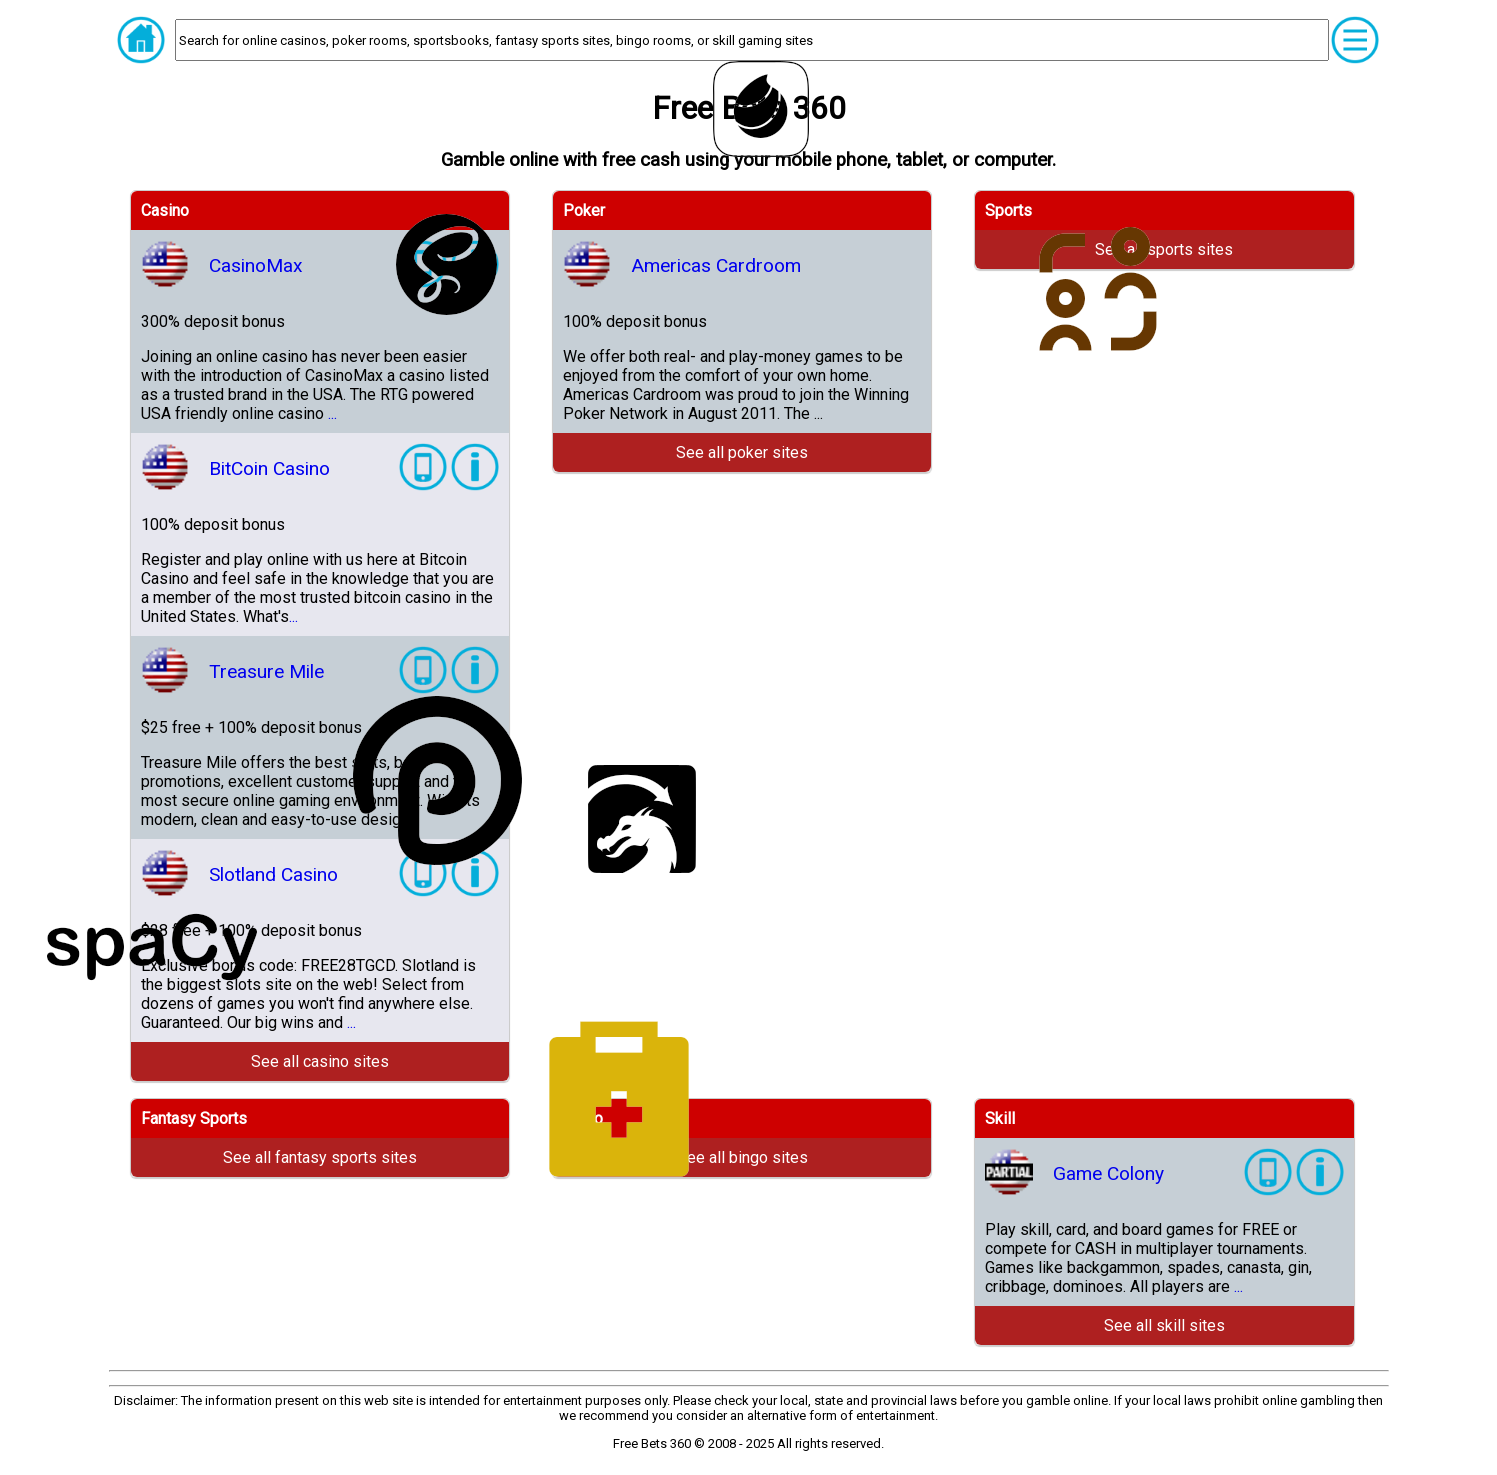 This screenshot has height=1475, width=1497. Describe the element at coordinates (152, 947) in the screenshot. I see `open spaCy natural language processing library` at that location.